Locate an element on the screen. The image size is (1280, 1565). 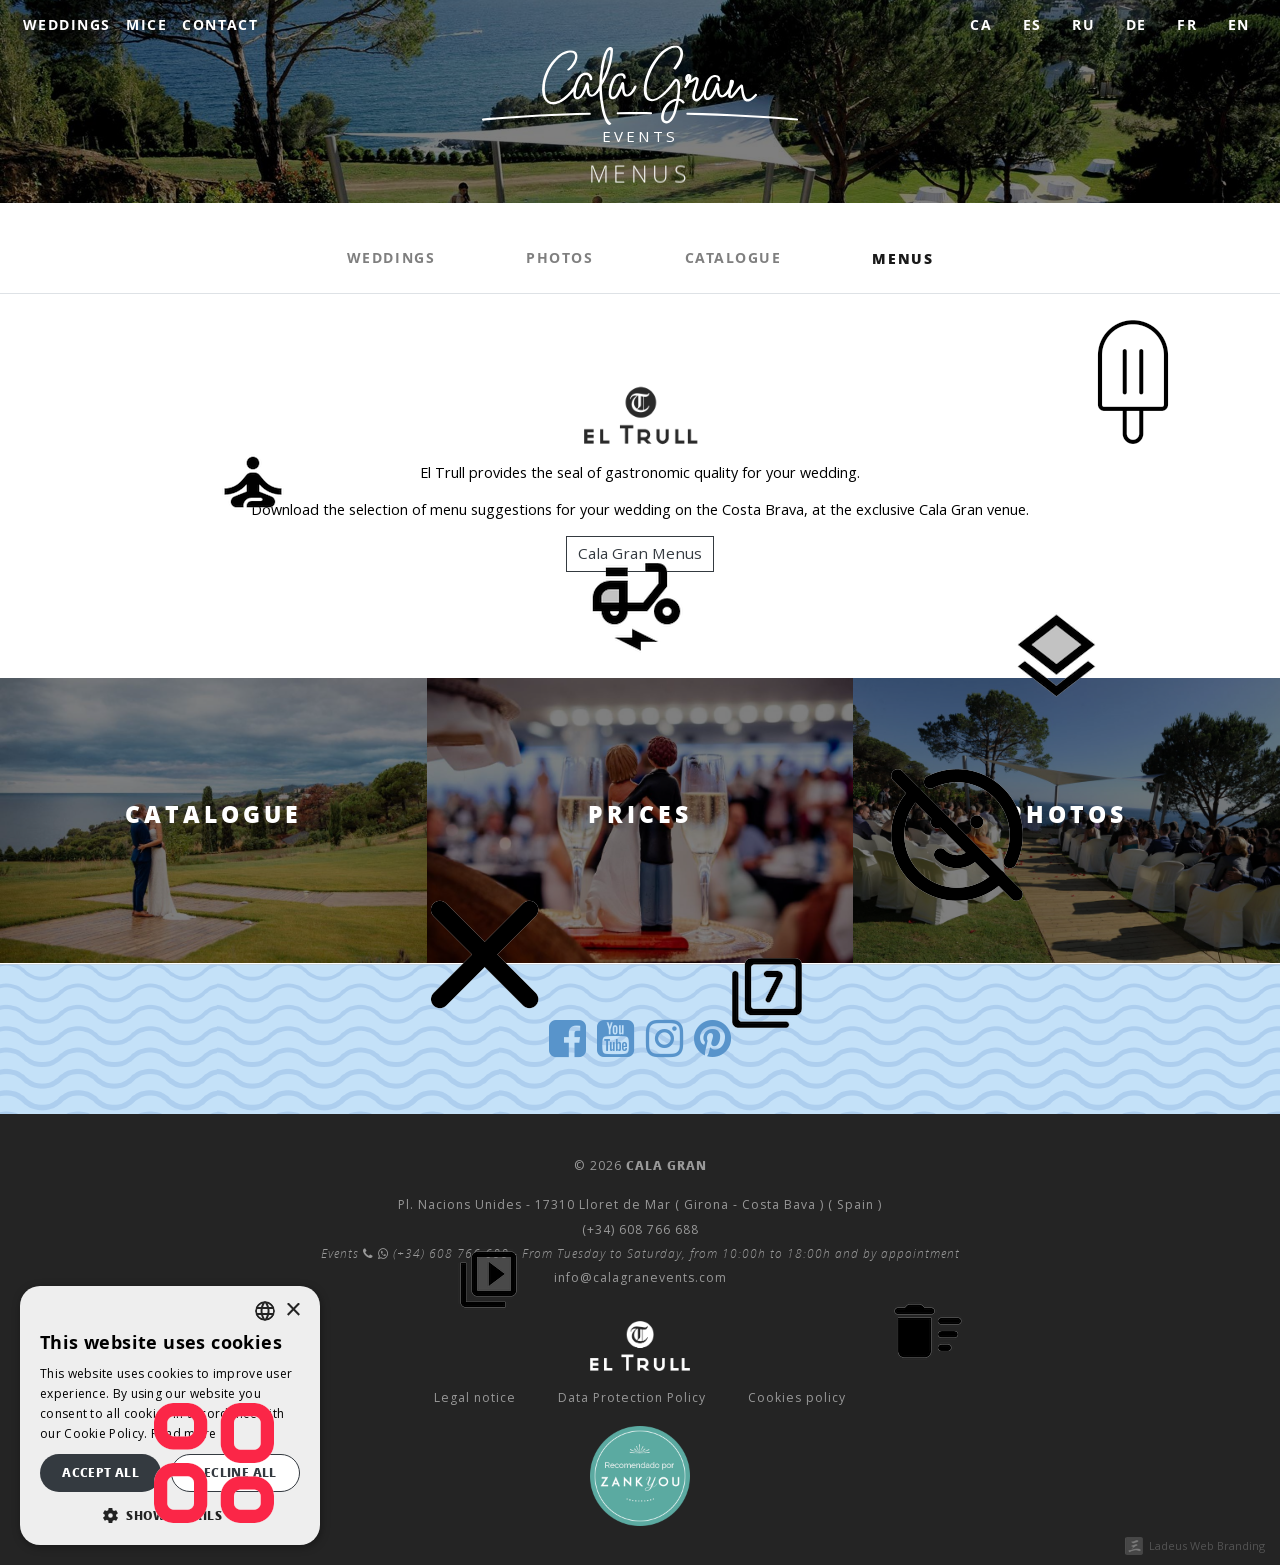
delete all selected items at once is located at coordinates (928, 1331).